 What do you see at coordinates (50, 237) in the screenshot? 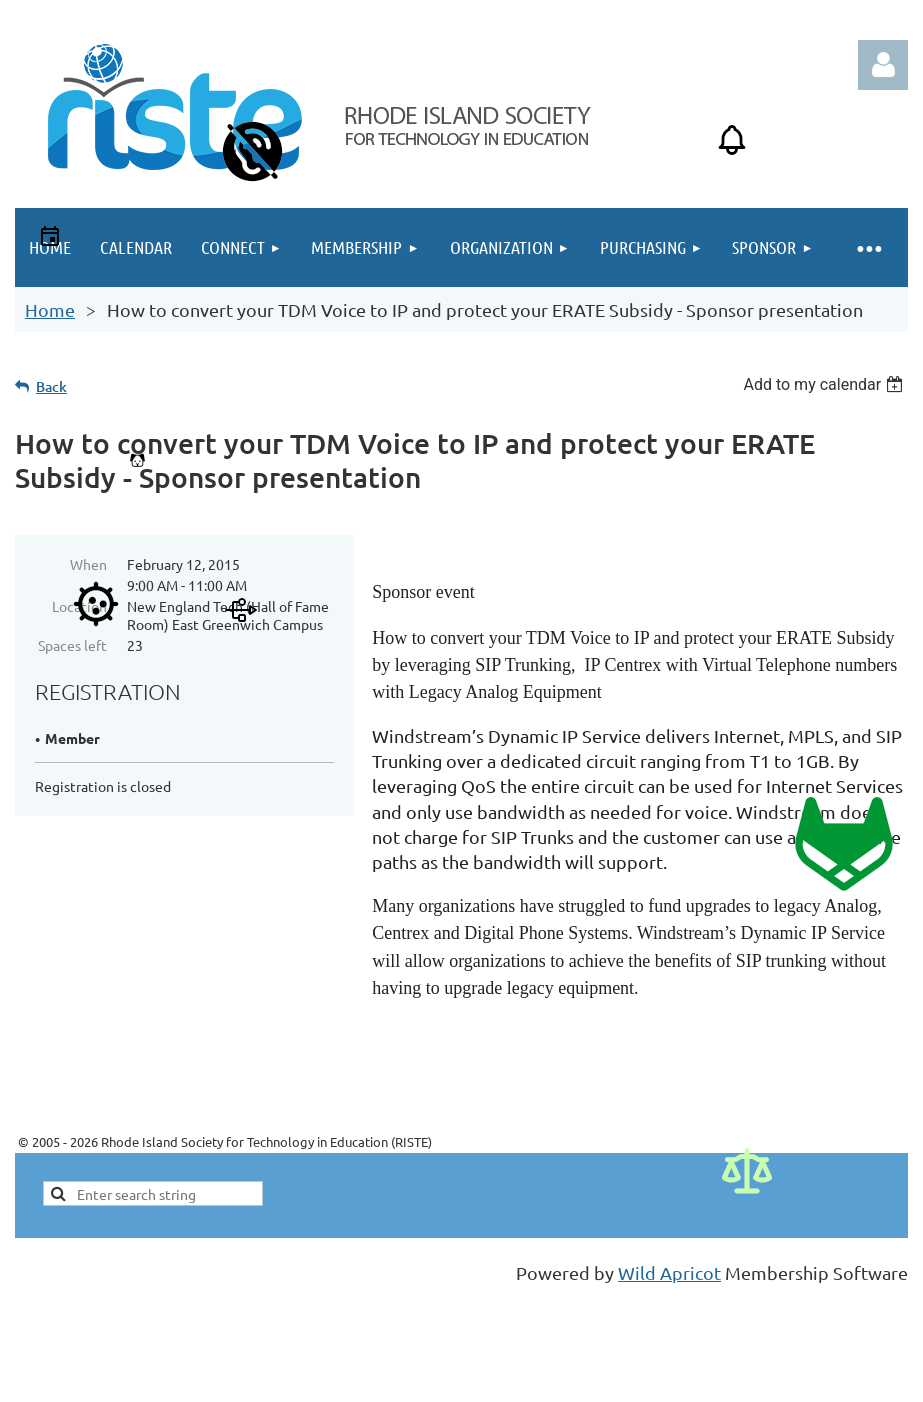
I see `add a calendar event` at bounding box center [50, 237].